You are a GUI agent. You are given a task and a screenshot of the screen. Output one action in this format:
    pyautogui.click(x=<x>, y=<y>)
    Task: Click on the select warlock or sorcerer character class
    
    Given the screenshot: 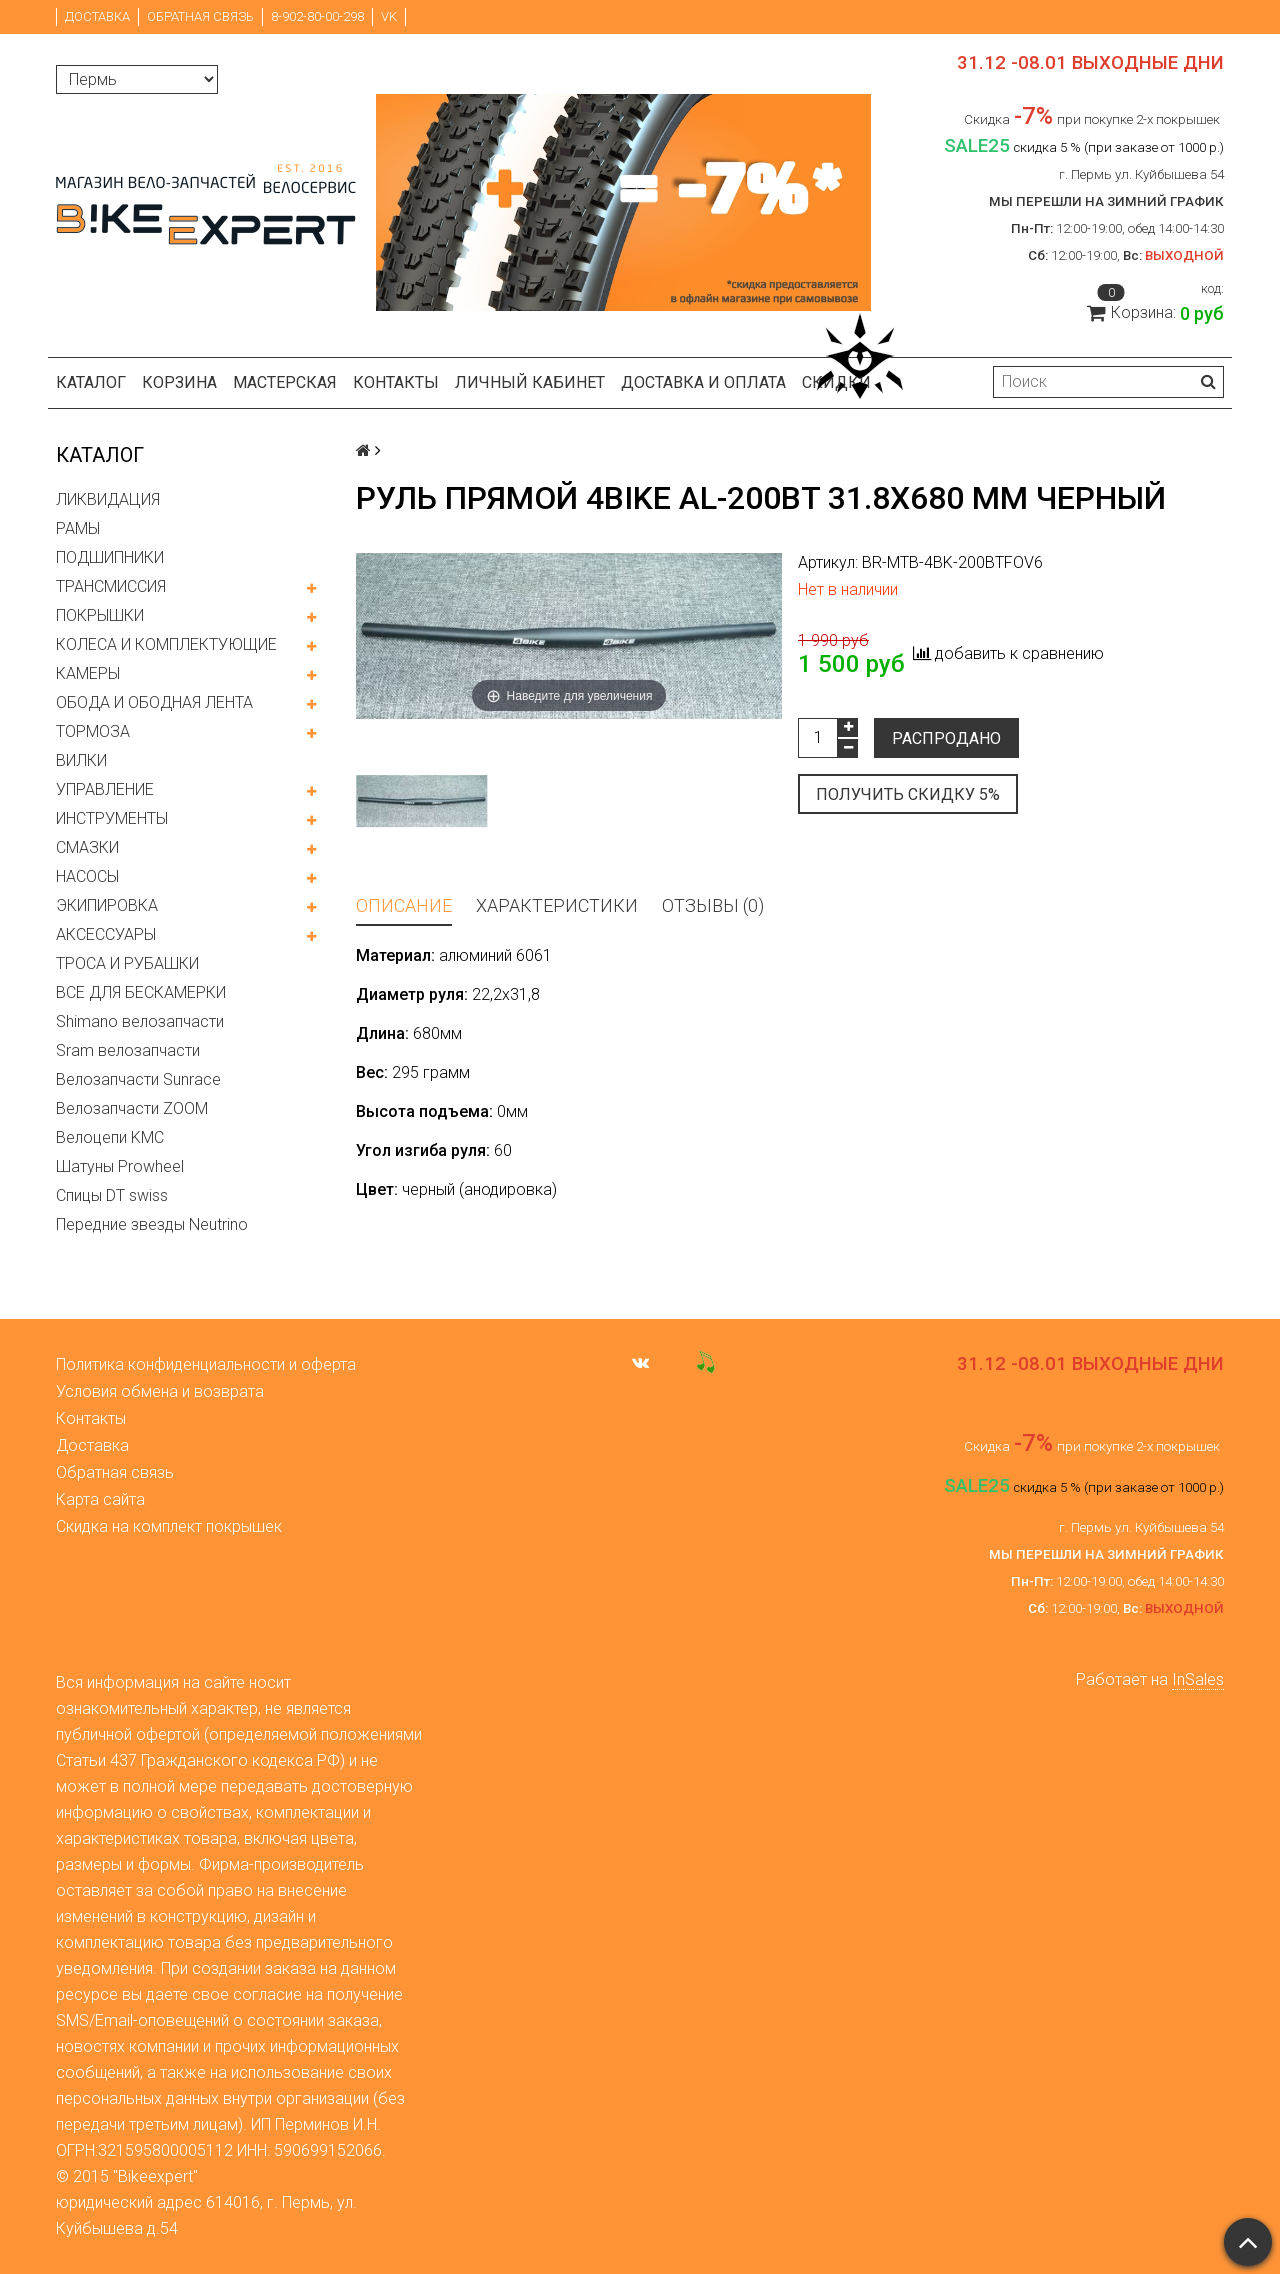 What is the action you would take?
    pyautogui.click(x=860, y=356)
    